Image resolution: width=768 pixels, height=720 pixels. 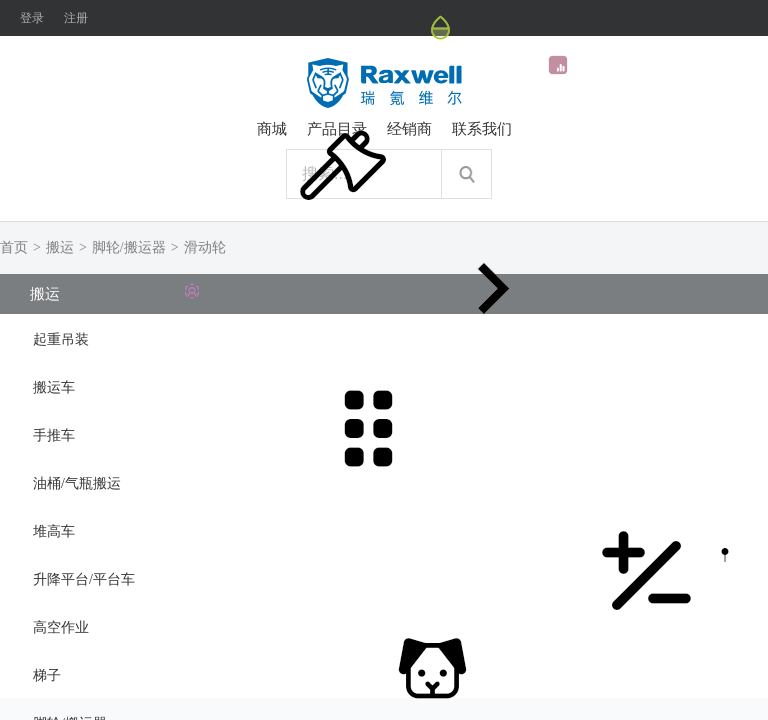 I want to click on navigate to the next item or page, so click(x=492, y=288).